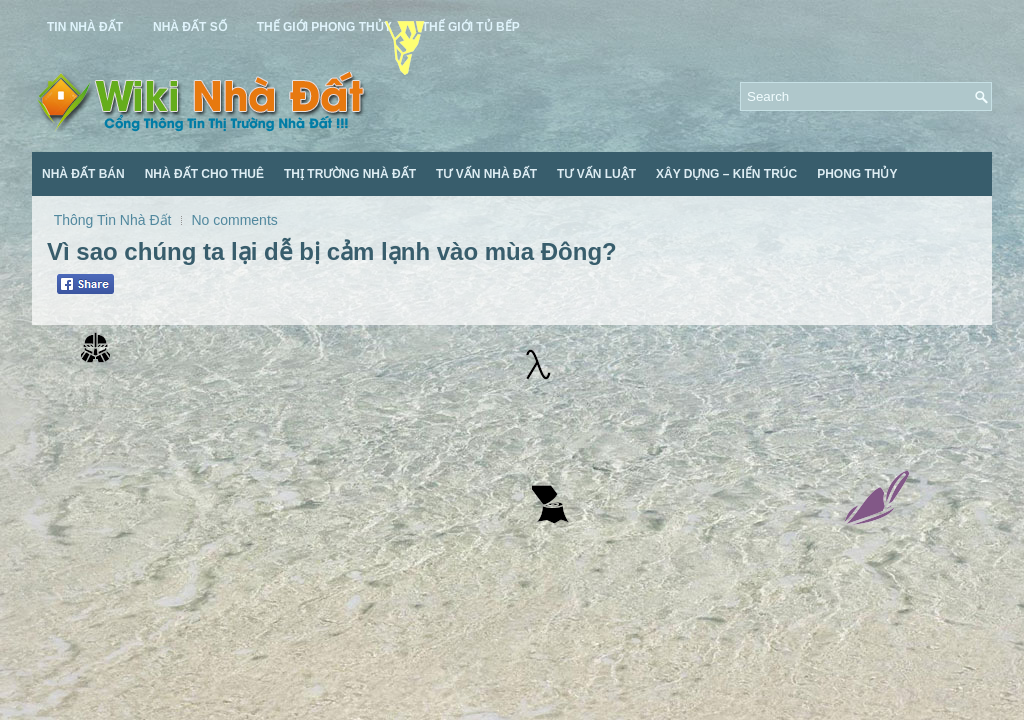 The height and width of the screenshot is (720, 1024). I want to click on indicates cave or underground environment in game, so click(405, 48).